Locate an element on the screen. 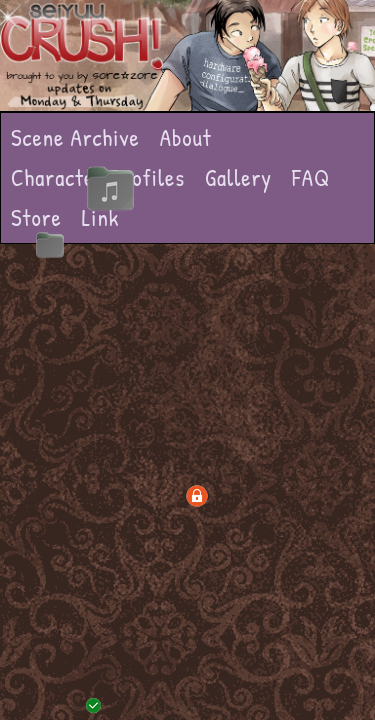 The image size is (375, 720). open folder to view files is located at coordinates (50, 245).